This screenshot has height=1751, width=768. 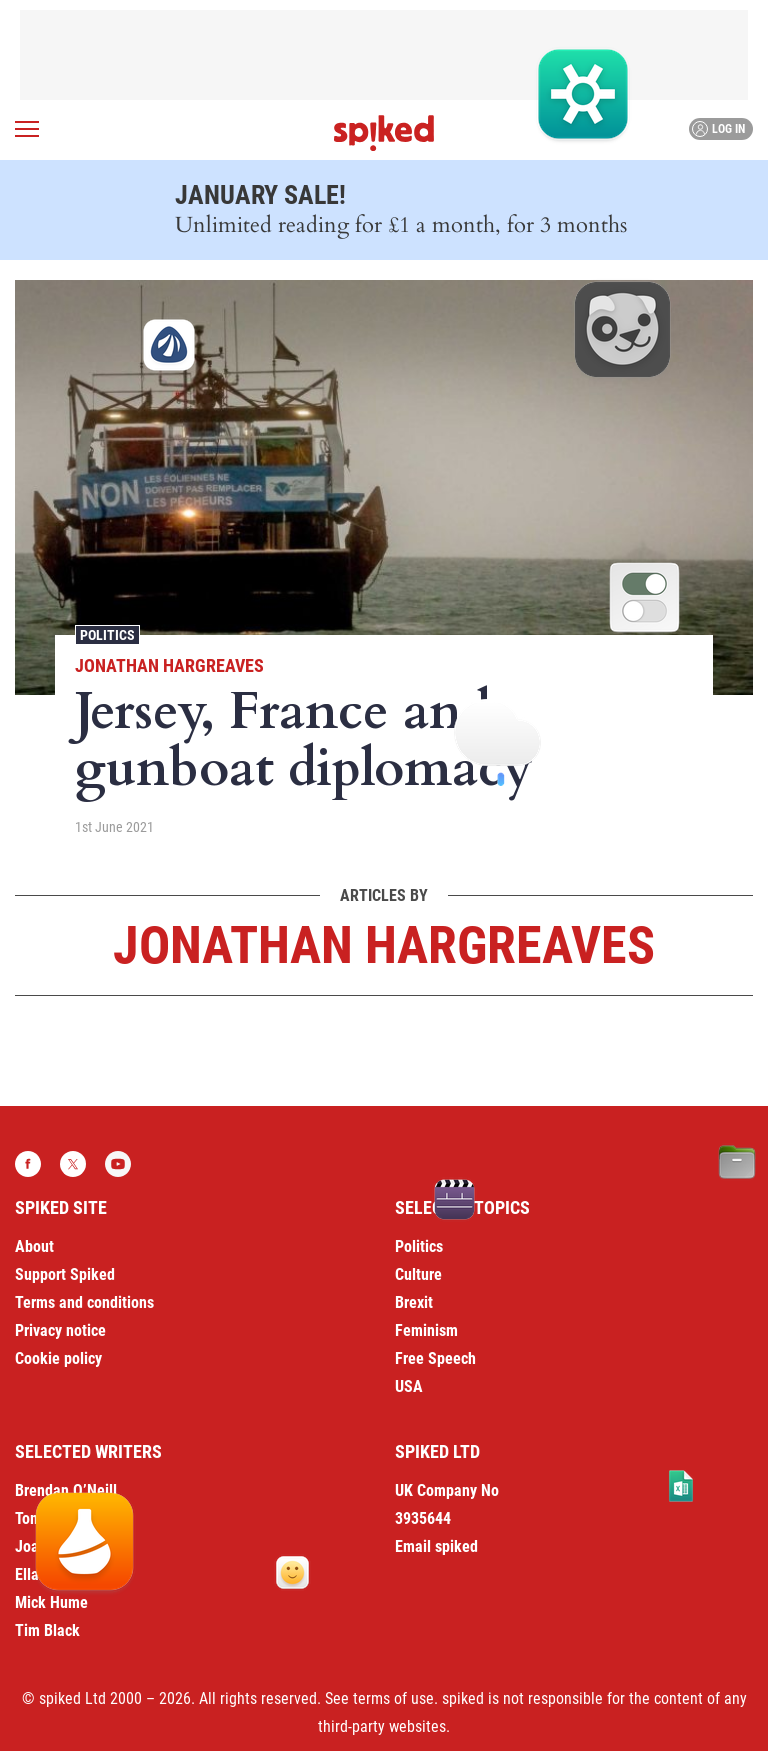 What do you see at coordinates (454, 1199) in the screenshot?
I see `open pitivi video editor` at bounding box center [454, 1199].